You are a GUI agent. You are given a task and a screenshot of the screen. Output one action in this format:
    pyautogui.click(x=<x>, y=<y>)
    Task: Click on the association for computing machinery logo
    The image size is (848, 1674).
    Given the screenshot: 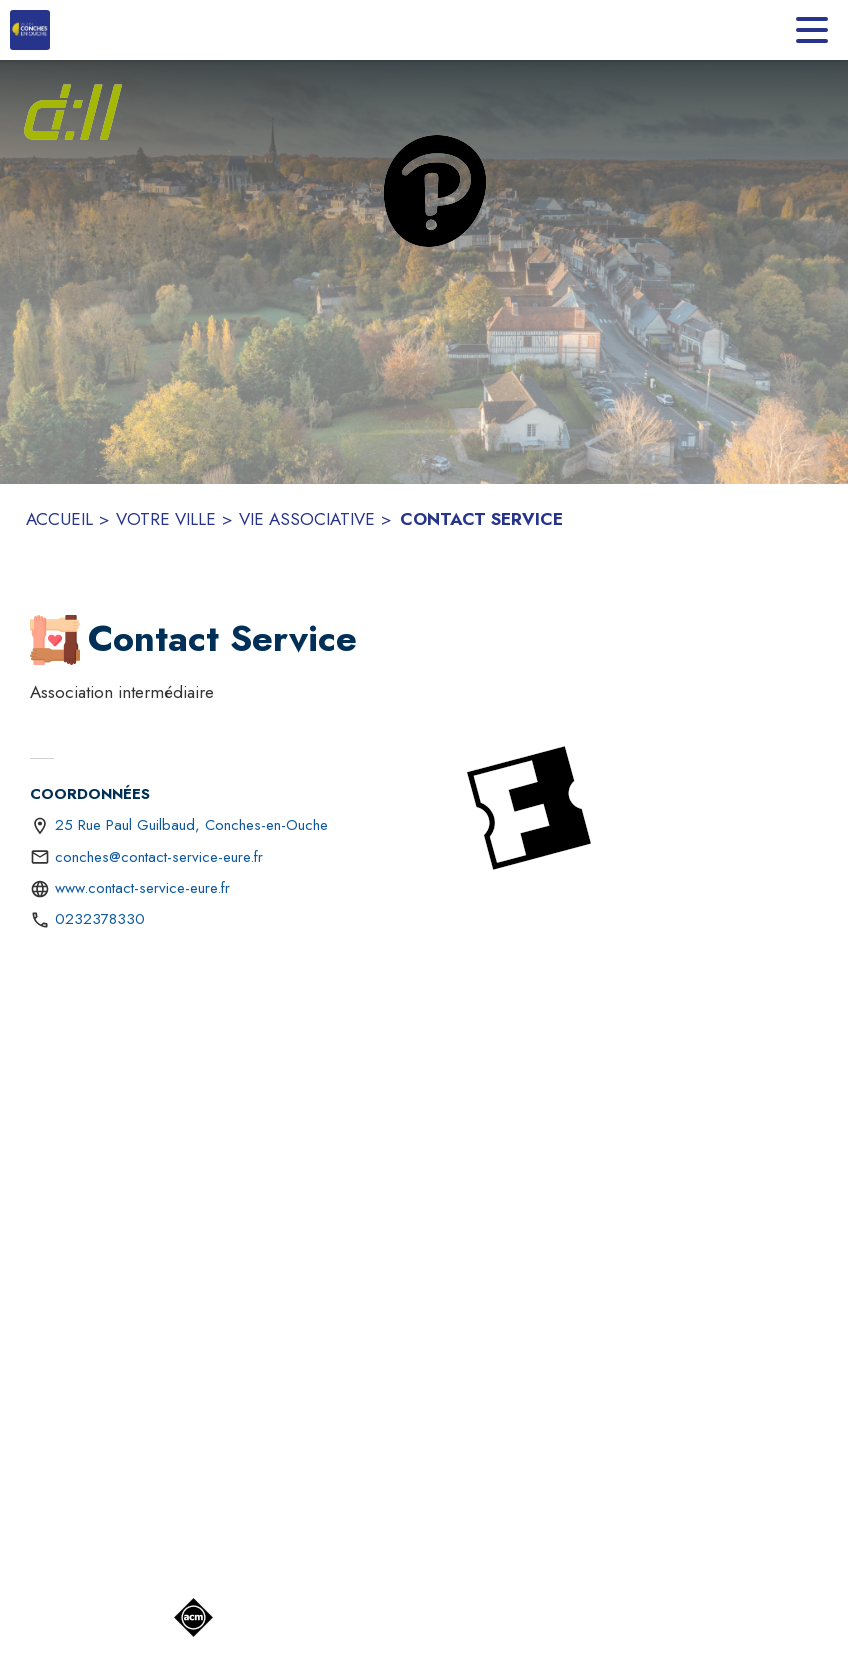 What is the action you would take?
    pyautogui.click(x=193, y=1617)
    